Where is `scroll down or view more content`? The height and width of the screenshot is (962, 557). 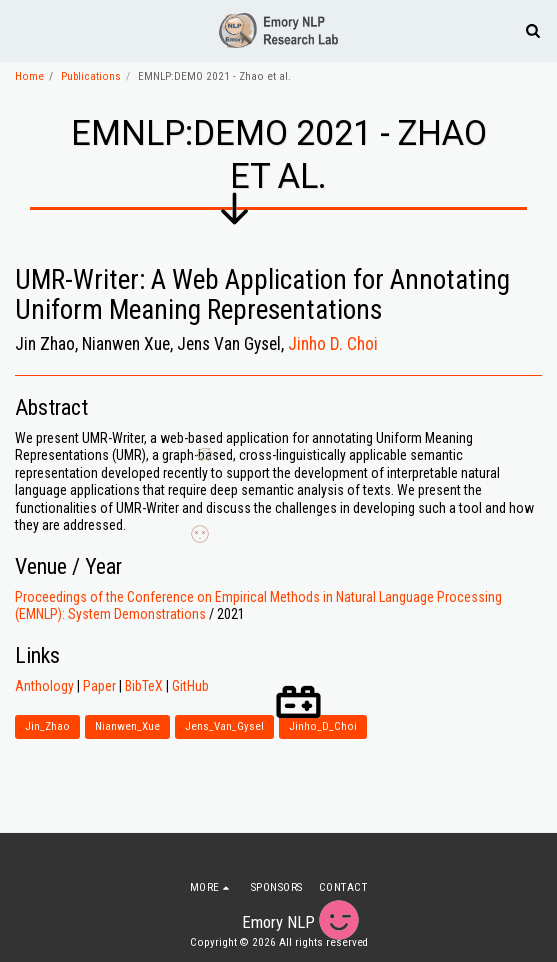 scroll down or view more content is located at coordinates (234, 208).